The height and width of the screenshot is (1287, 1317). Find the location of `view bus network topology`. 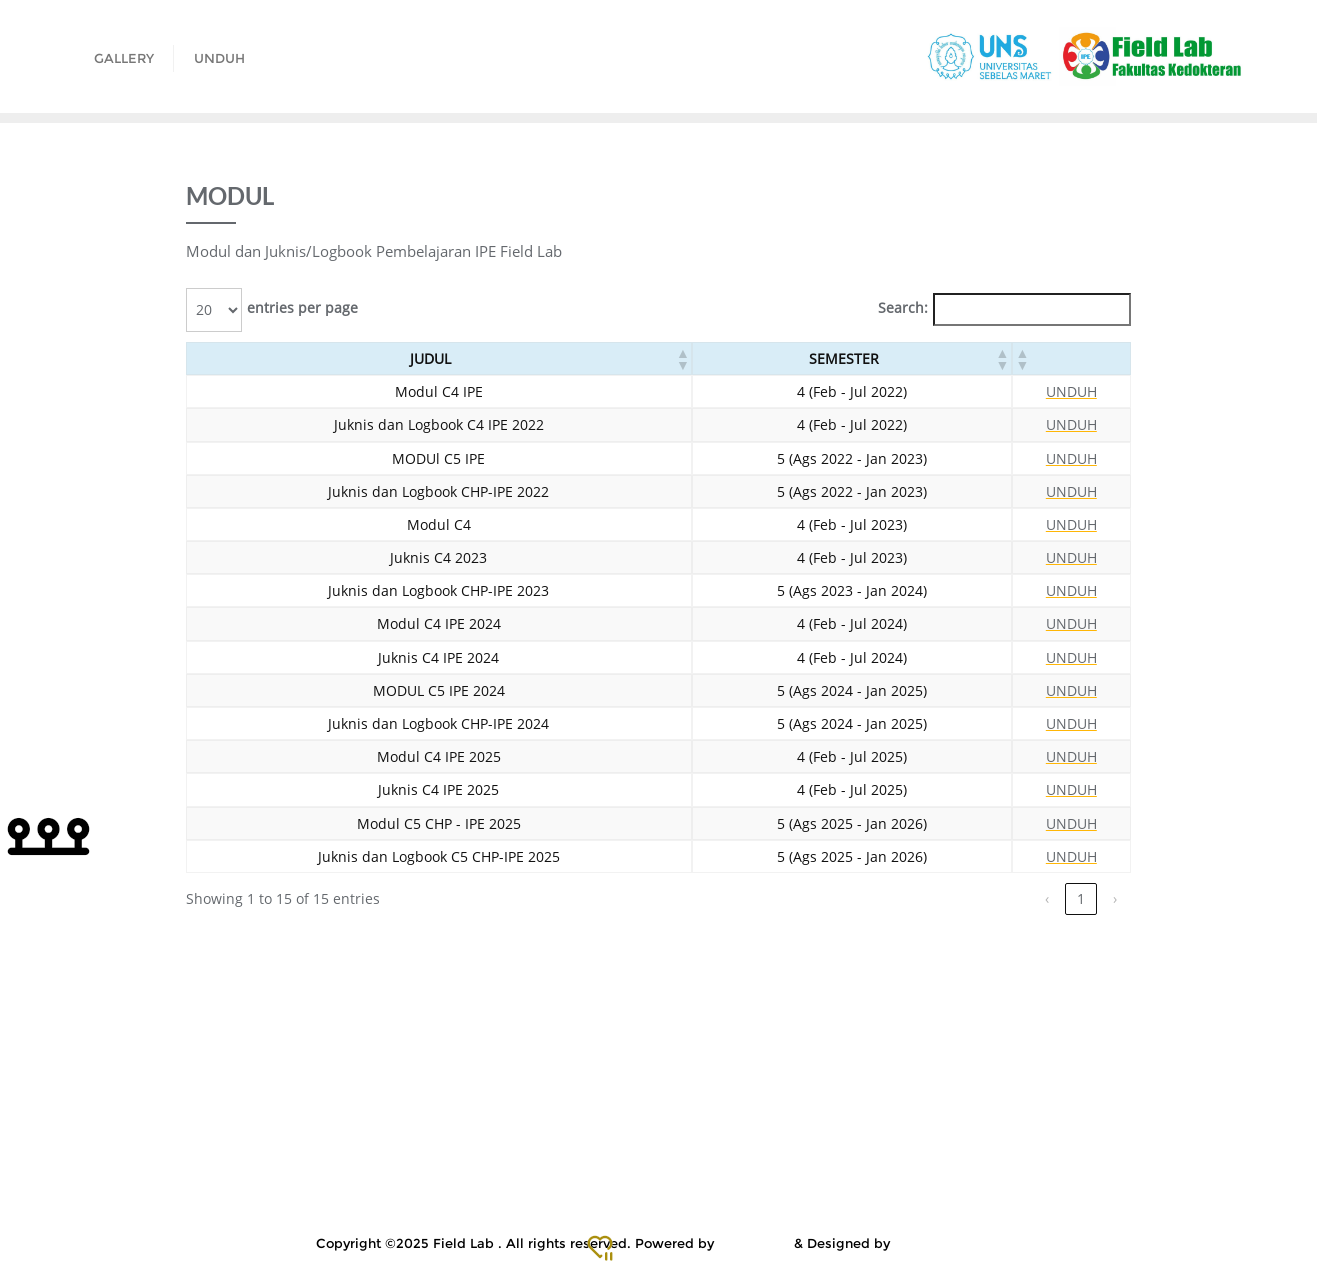

view bus network topology is located at coordinates (48, 836).